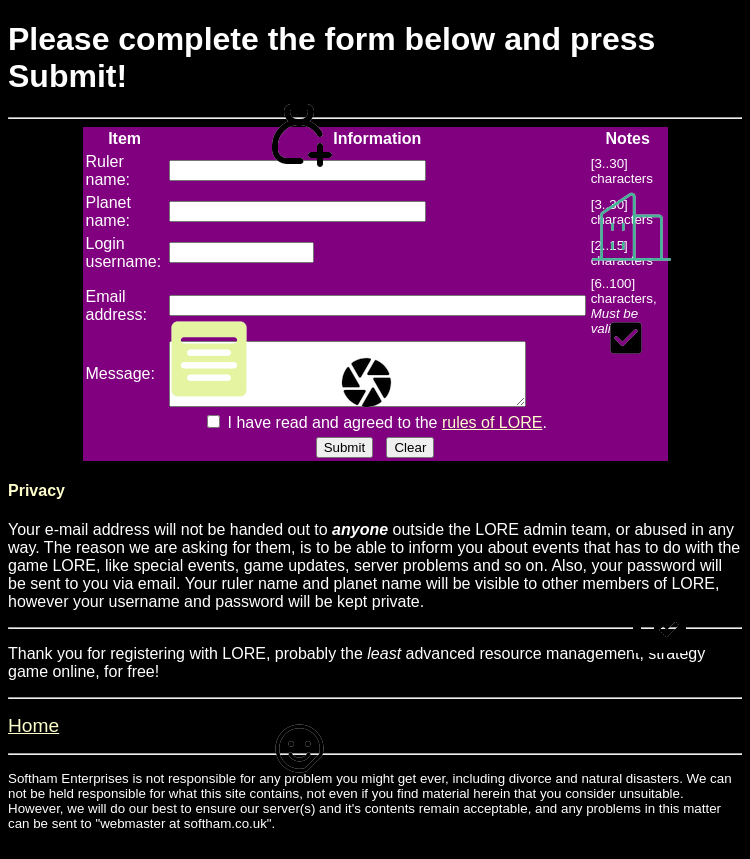 This screenshot has height=859, width=750. I want to click on view nearby buildings or properties, so click(631, 229).